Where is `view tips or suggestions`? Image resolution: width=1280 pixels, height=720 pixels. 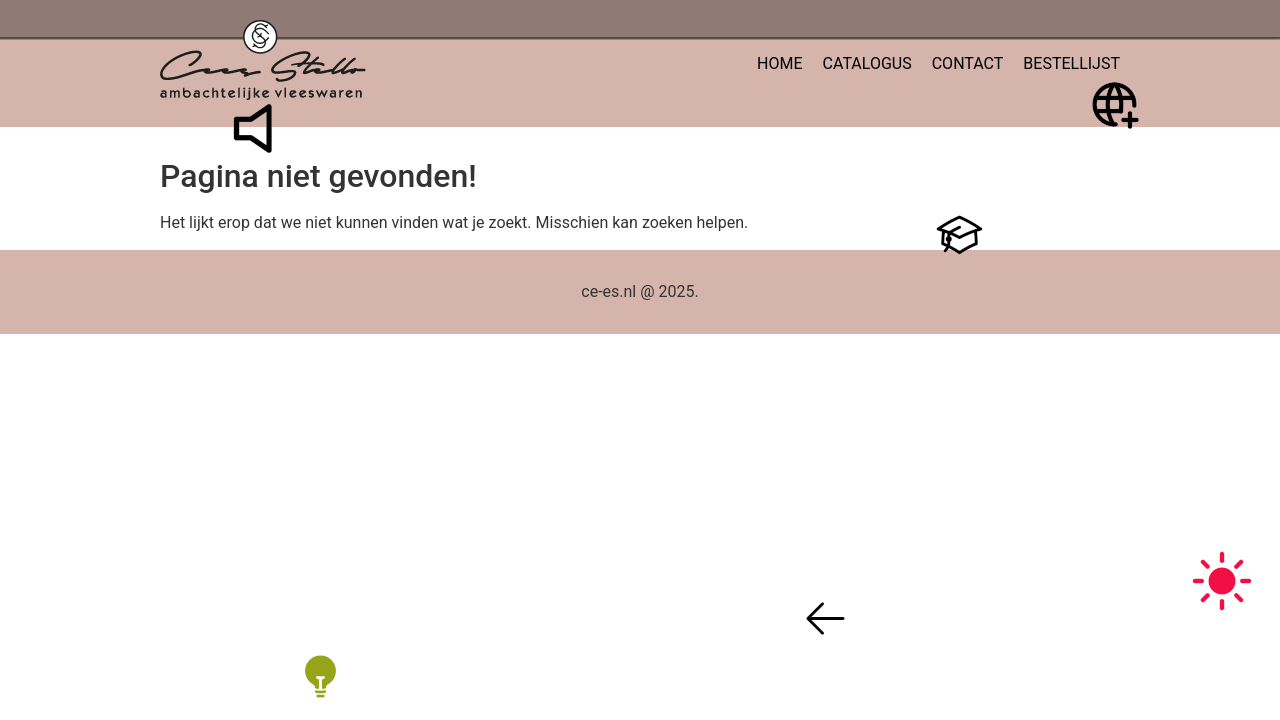 view tips or suggestions is located at coordinates (320, 676).